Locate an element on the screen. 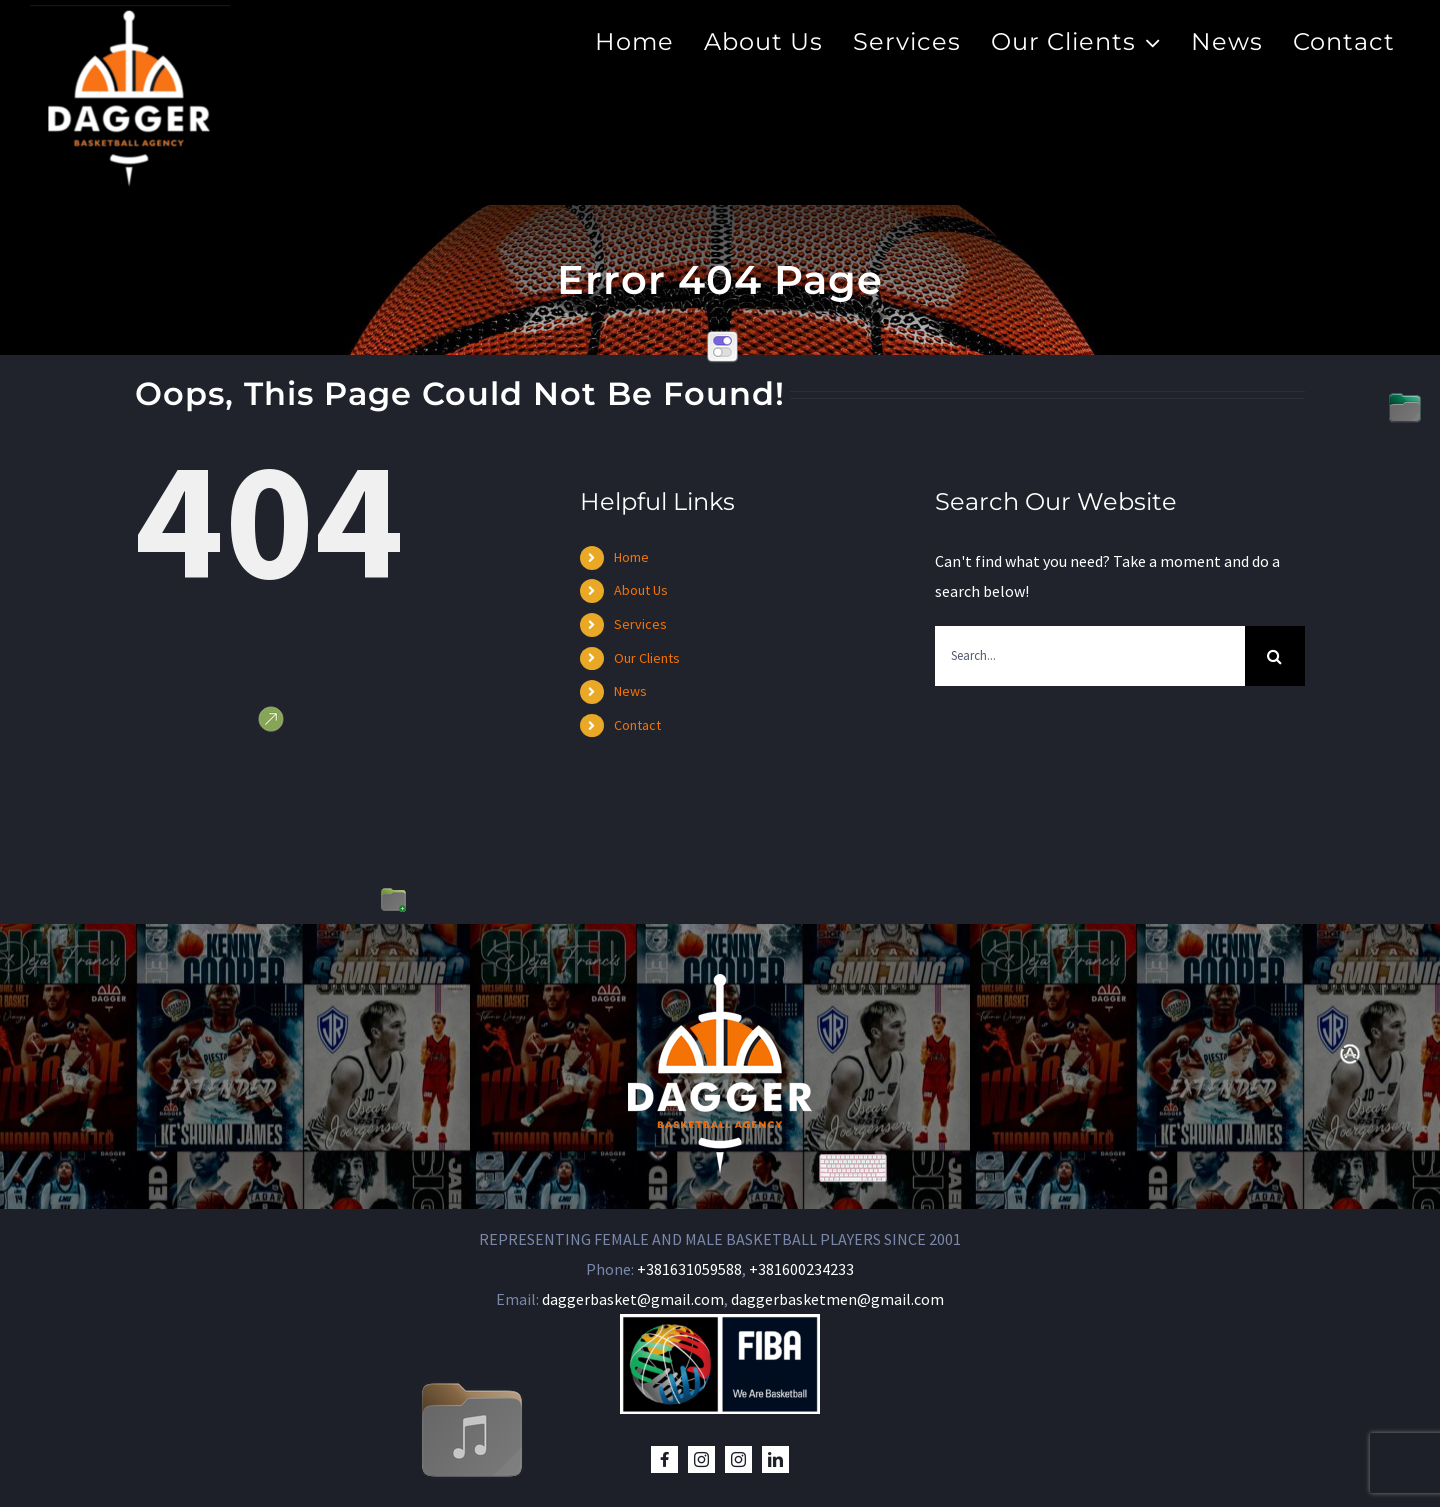 The width and height of the screenshot is (1440, 1507). open the software update manager is located at coordinates (1350, 1054).